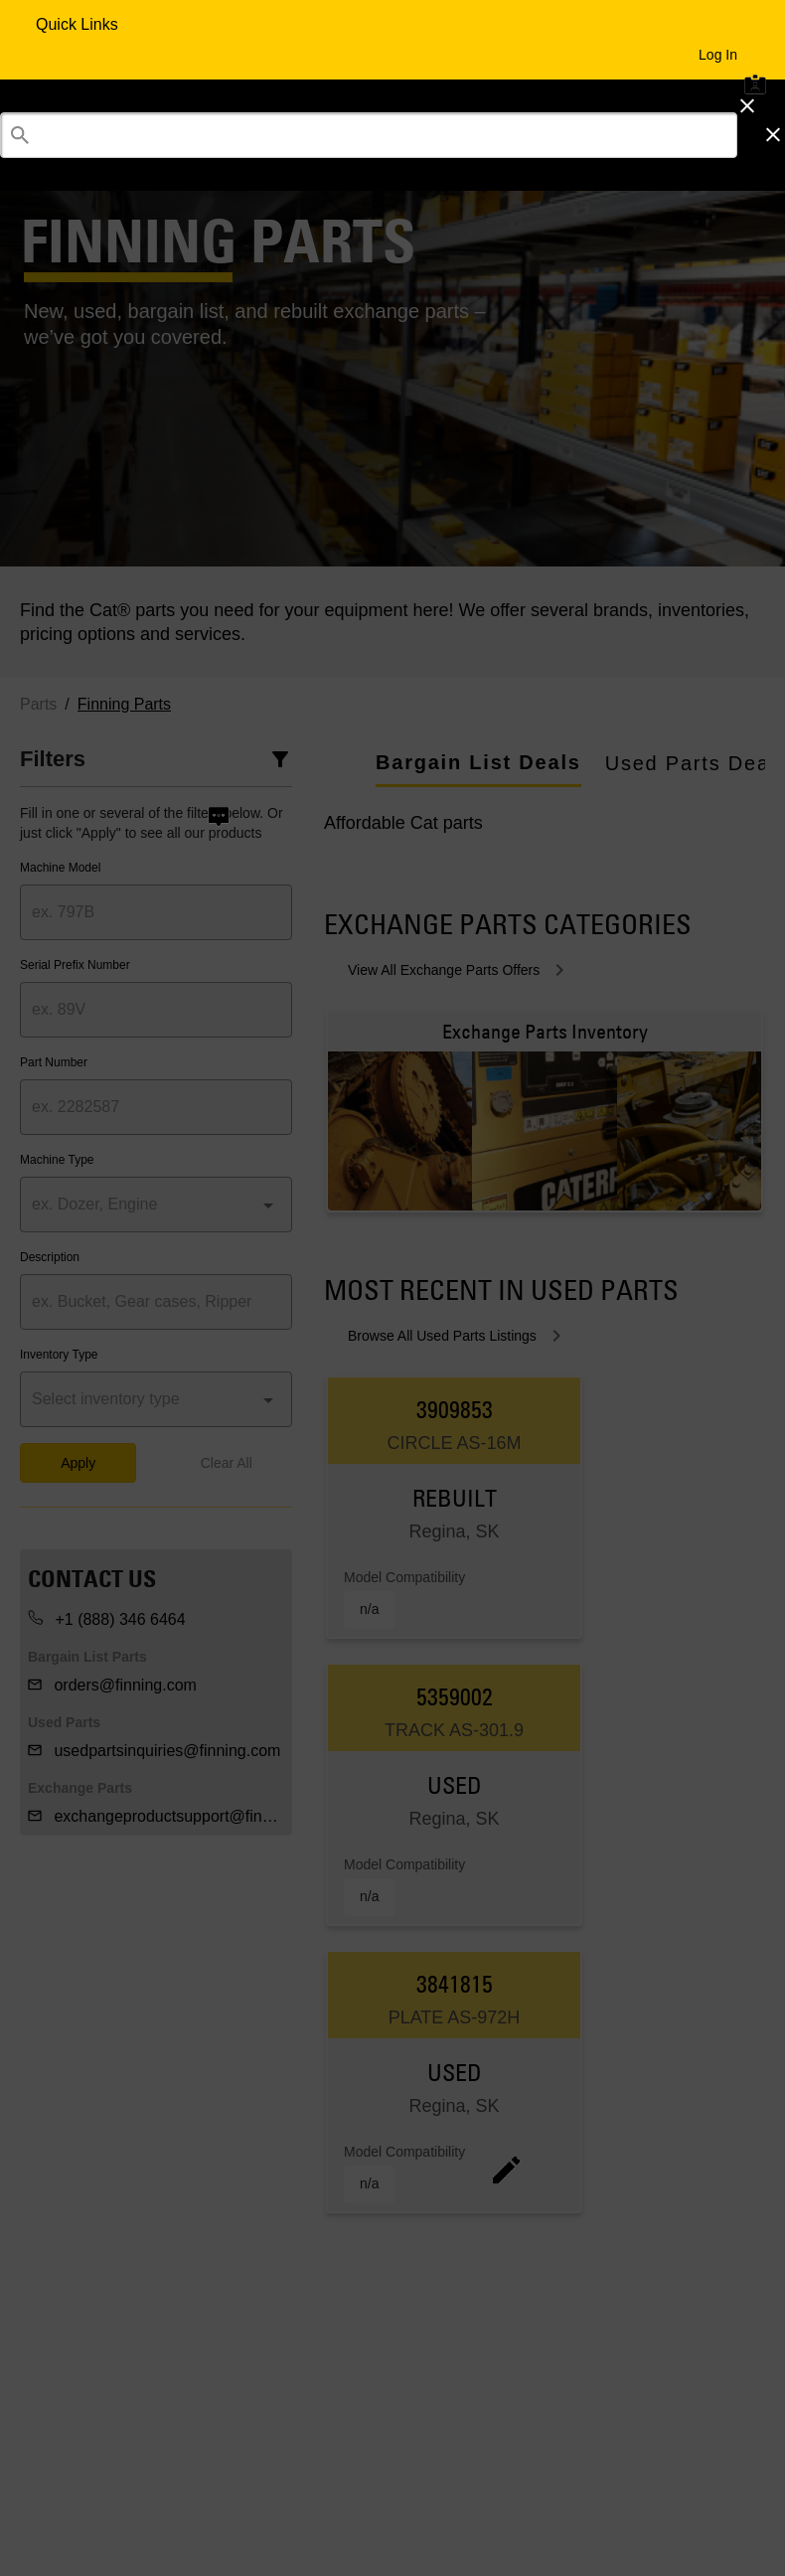  Describe the element at coordinates (219, 816) in the screenshot. I see `open chat or messaging` at that location.